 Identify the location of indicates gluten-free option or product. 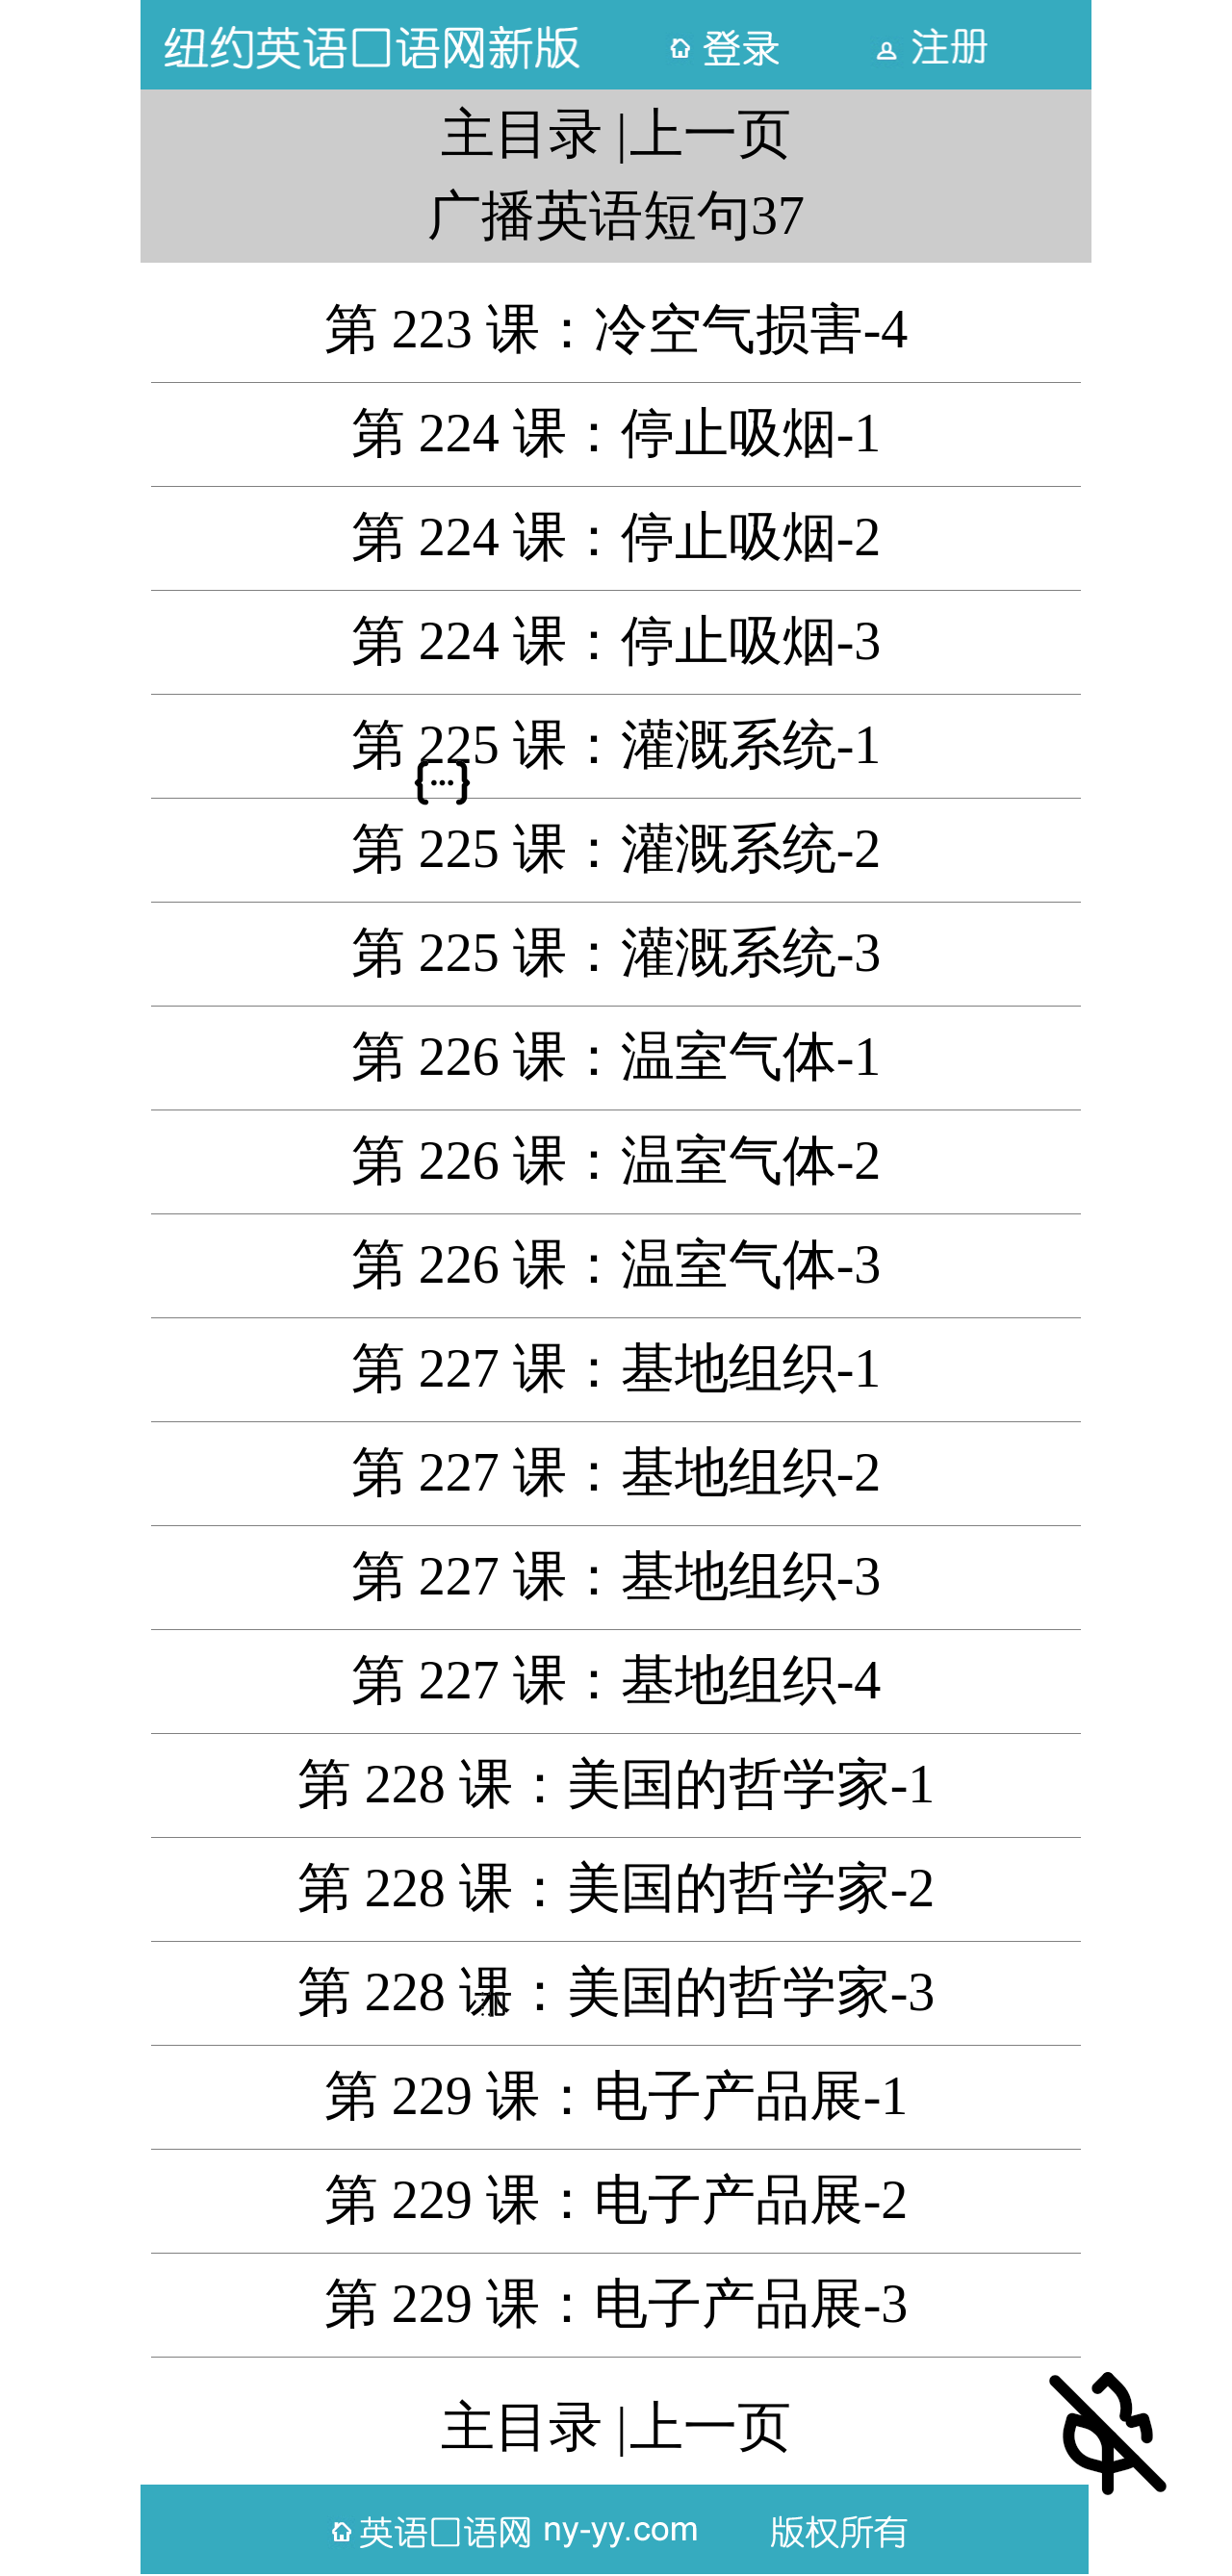
(1108, 2434).